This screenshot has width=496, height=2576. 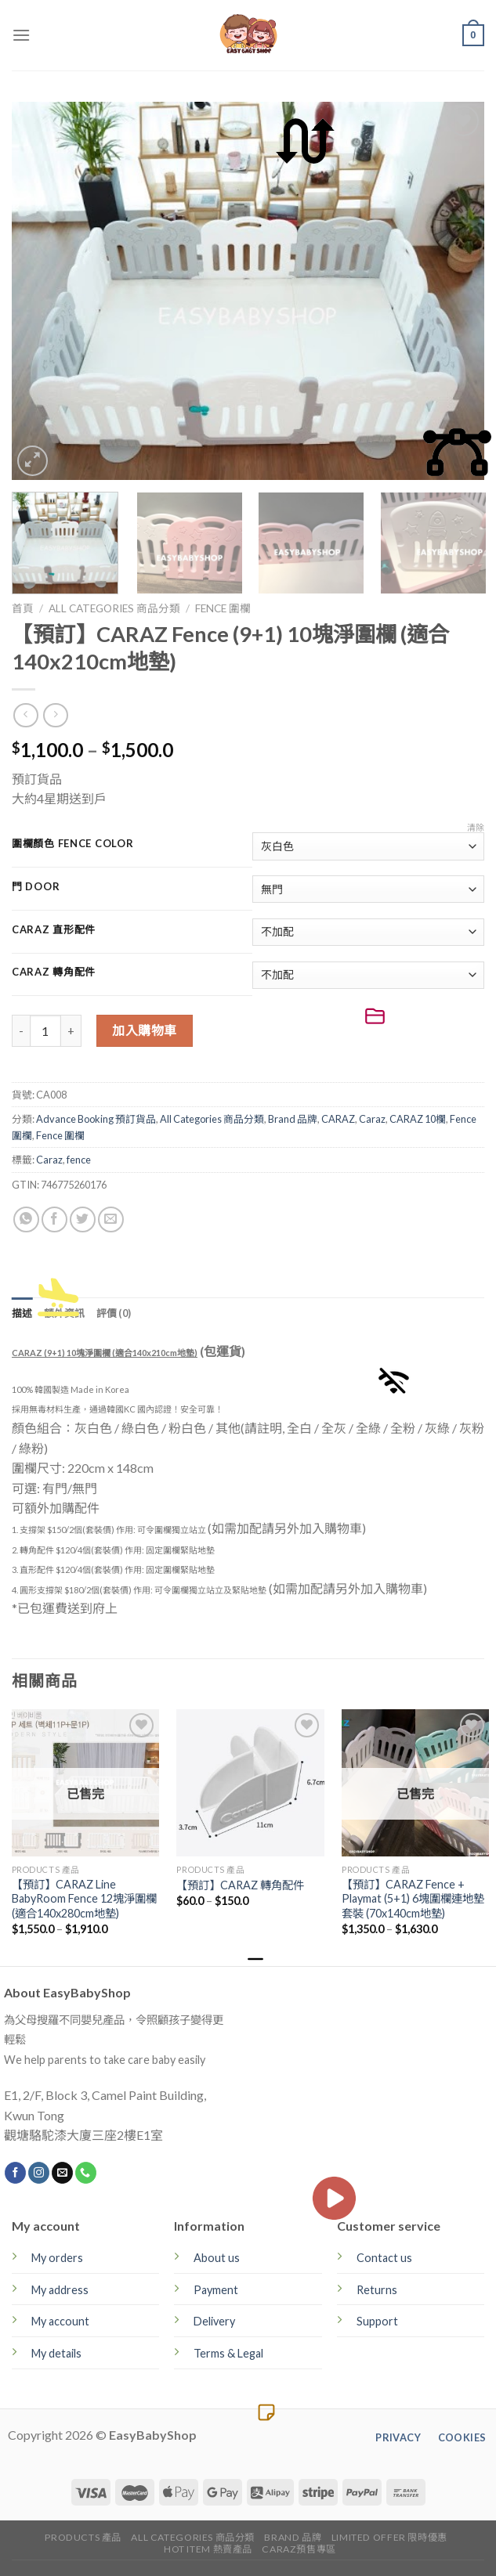 What do you see at coordinates (334, 2198) in the screenshot?
I see `play media or video content` at bounding box center [334, 2198].